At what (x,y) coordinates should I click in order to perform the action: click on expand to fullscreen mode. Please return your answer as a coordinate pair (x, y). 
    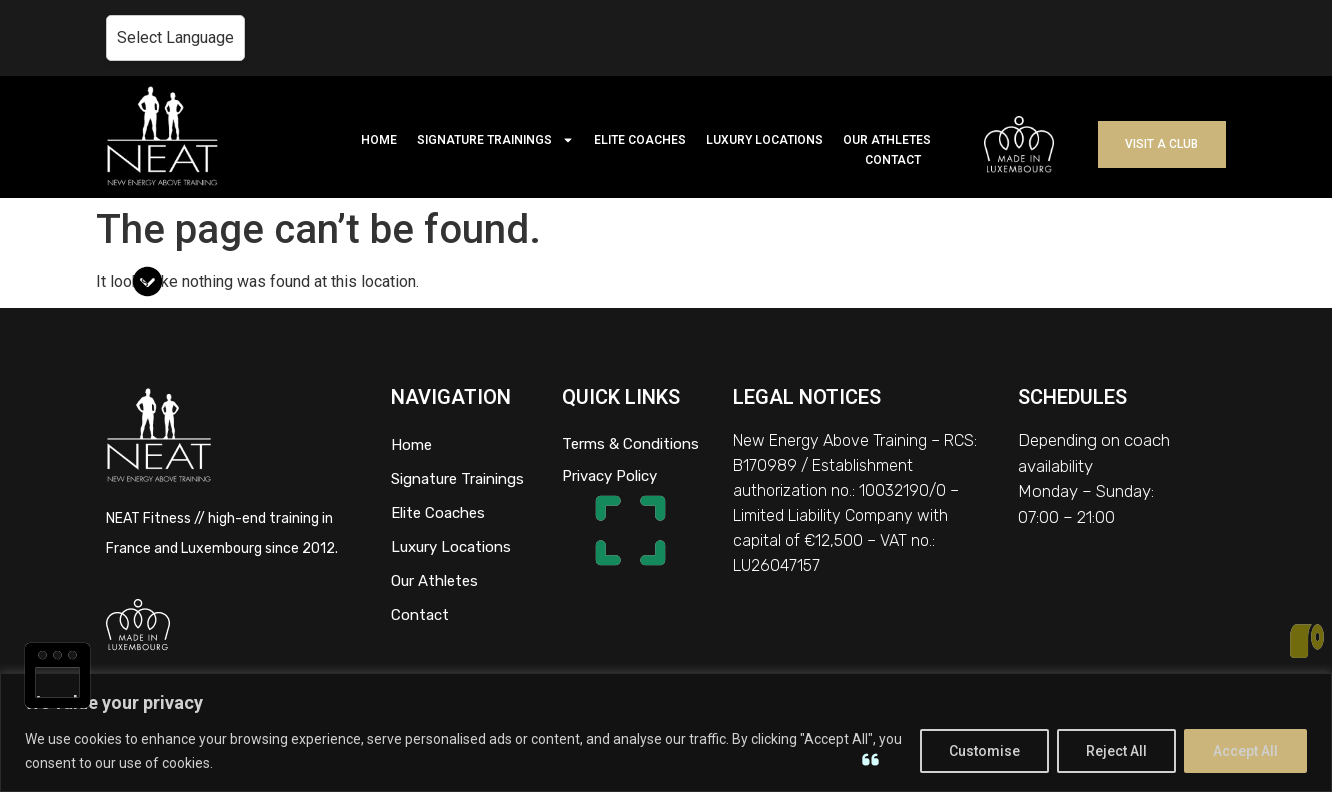
    Looking at the image, I should click on (630, 530).